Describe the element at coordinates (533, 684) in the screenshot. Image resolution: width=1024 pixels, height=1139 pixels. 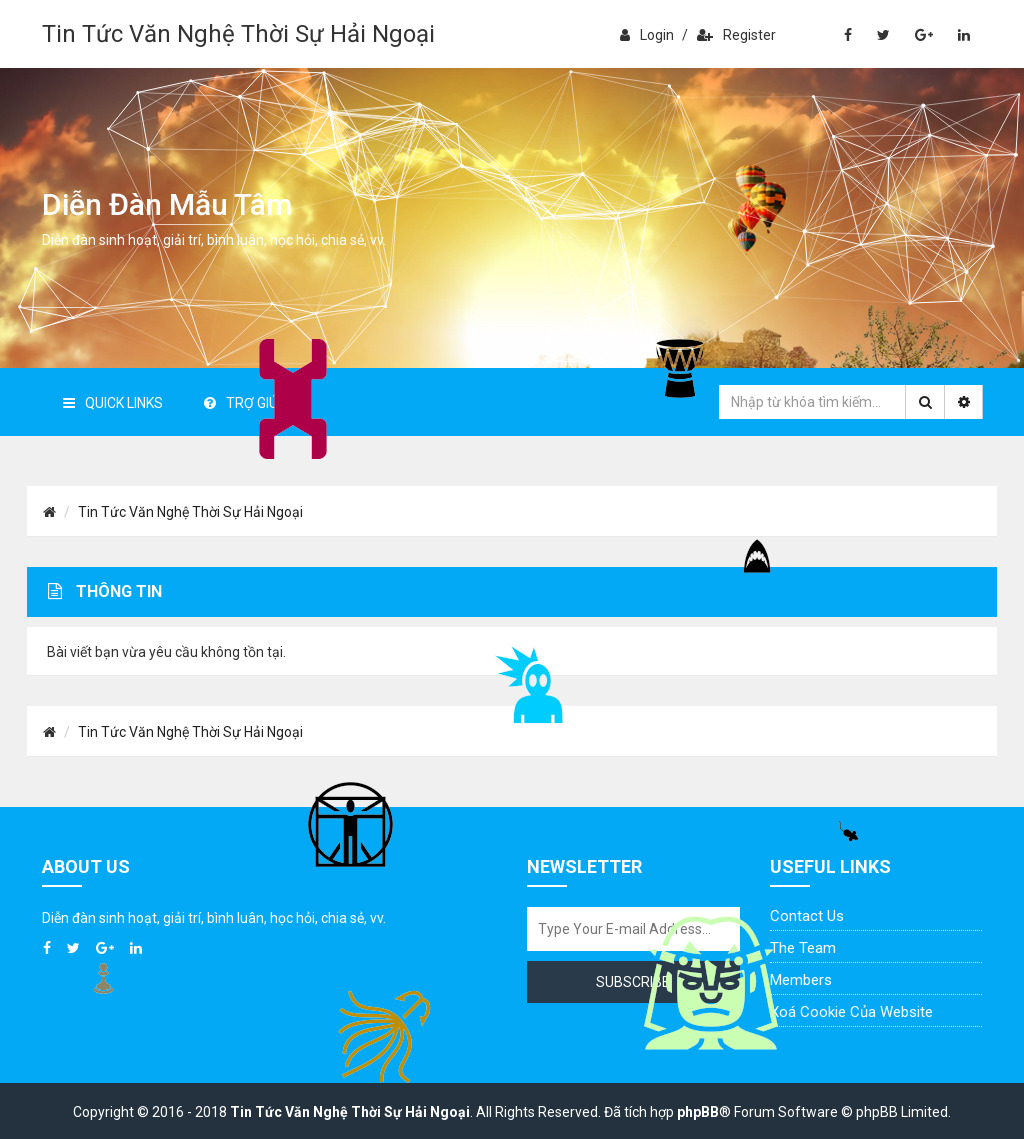
I see `indicates a surprised or shocked reaction` at that location.